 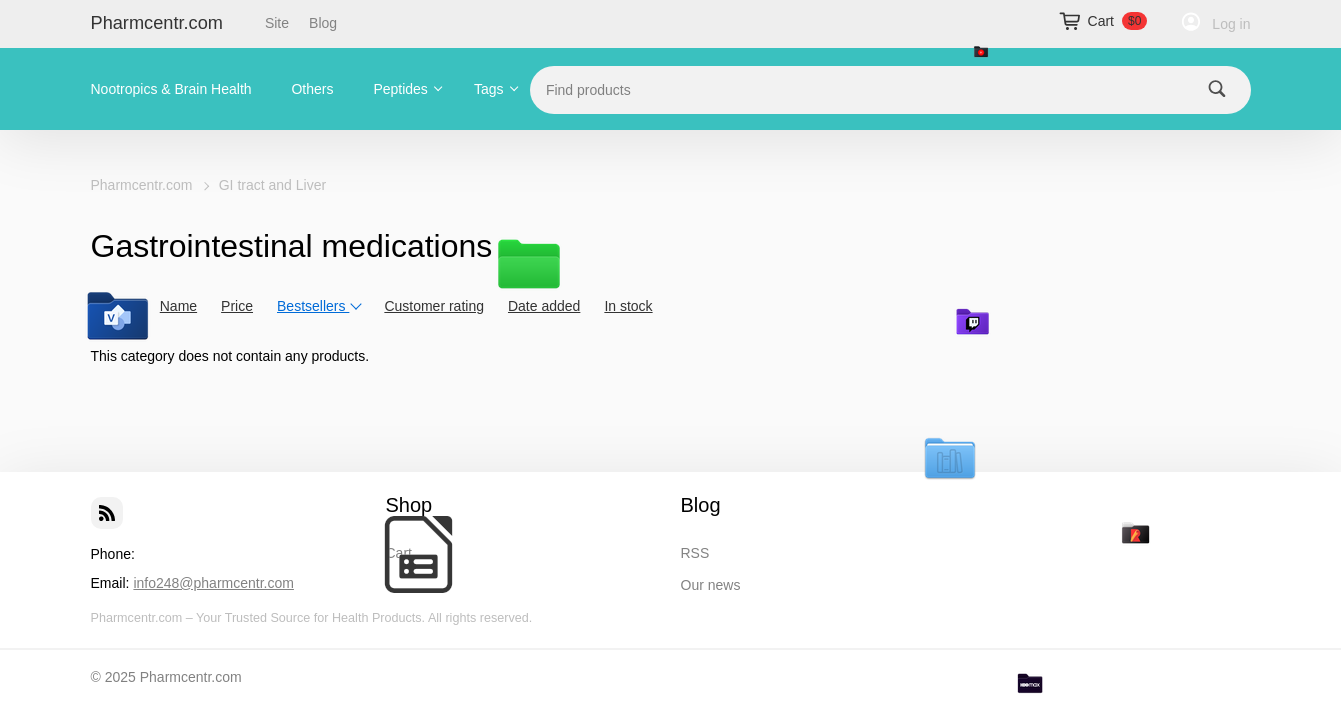 I want to click on open media library folder, so click(x=950, y=458).